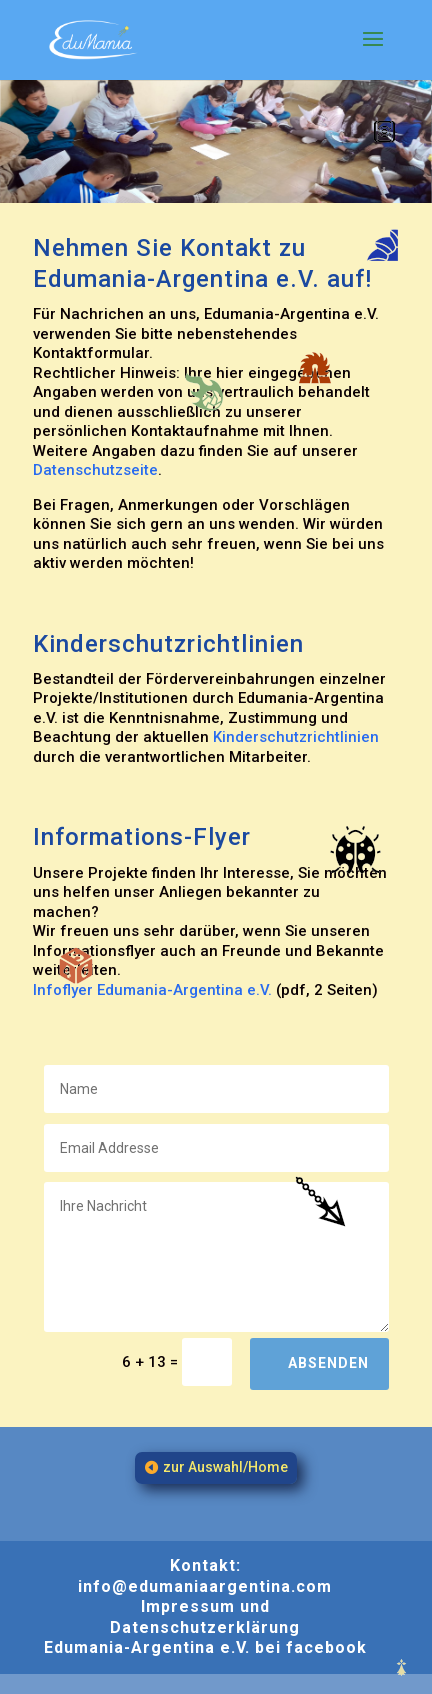 The width and height of the screenshot is (432, 1694). I want to click on heraldic ermine symbol used in coat of arms or crest designs, so click(401, 1667).